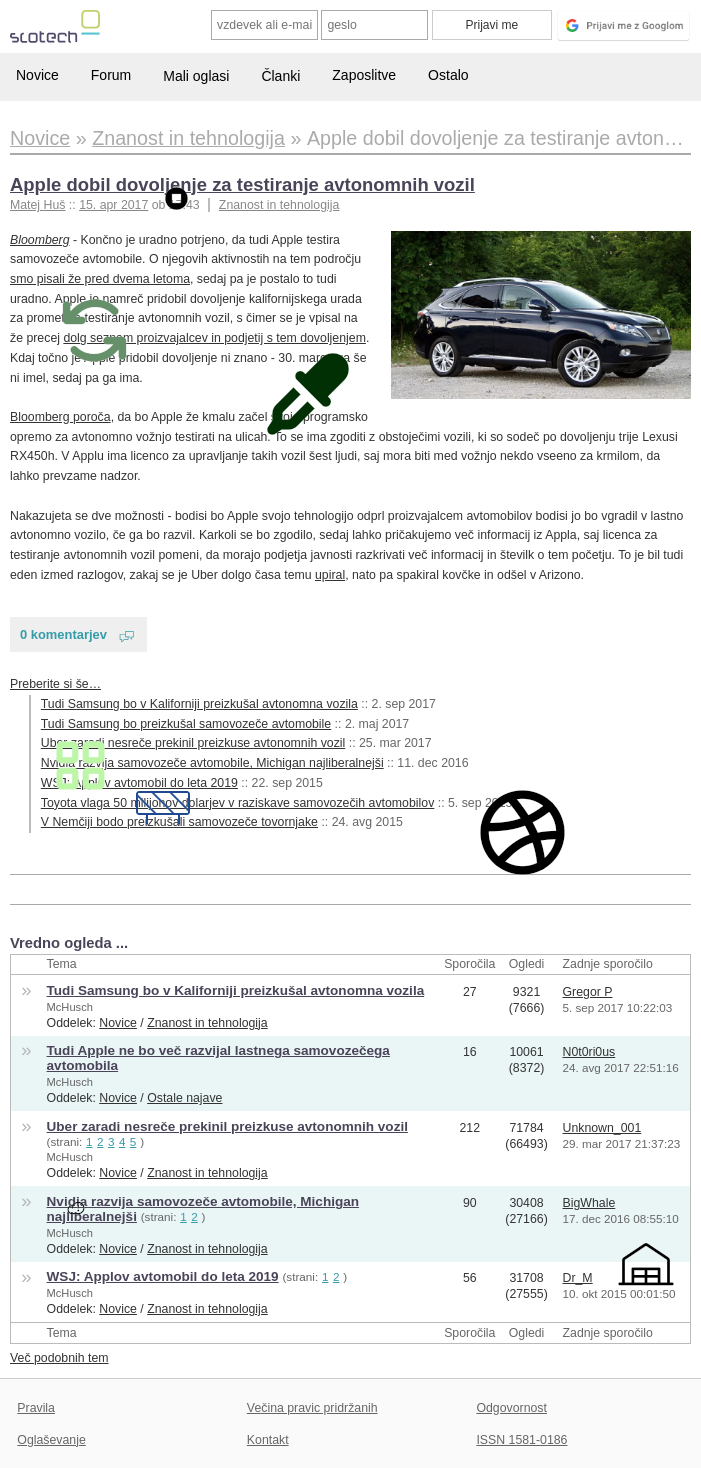 The width and height of the screenshot is (701, 1468). I want to click on access garage or parking settings, so click(646, 1267).